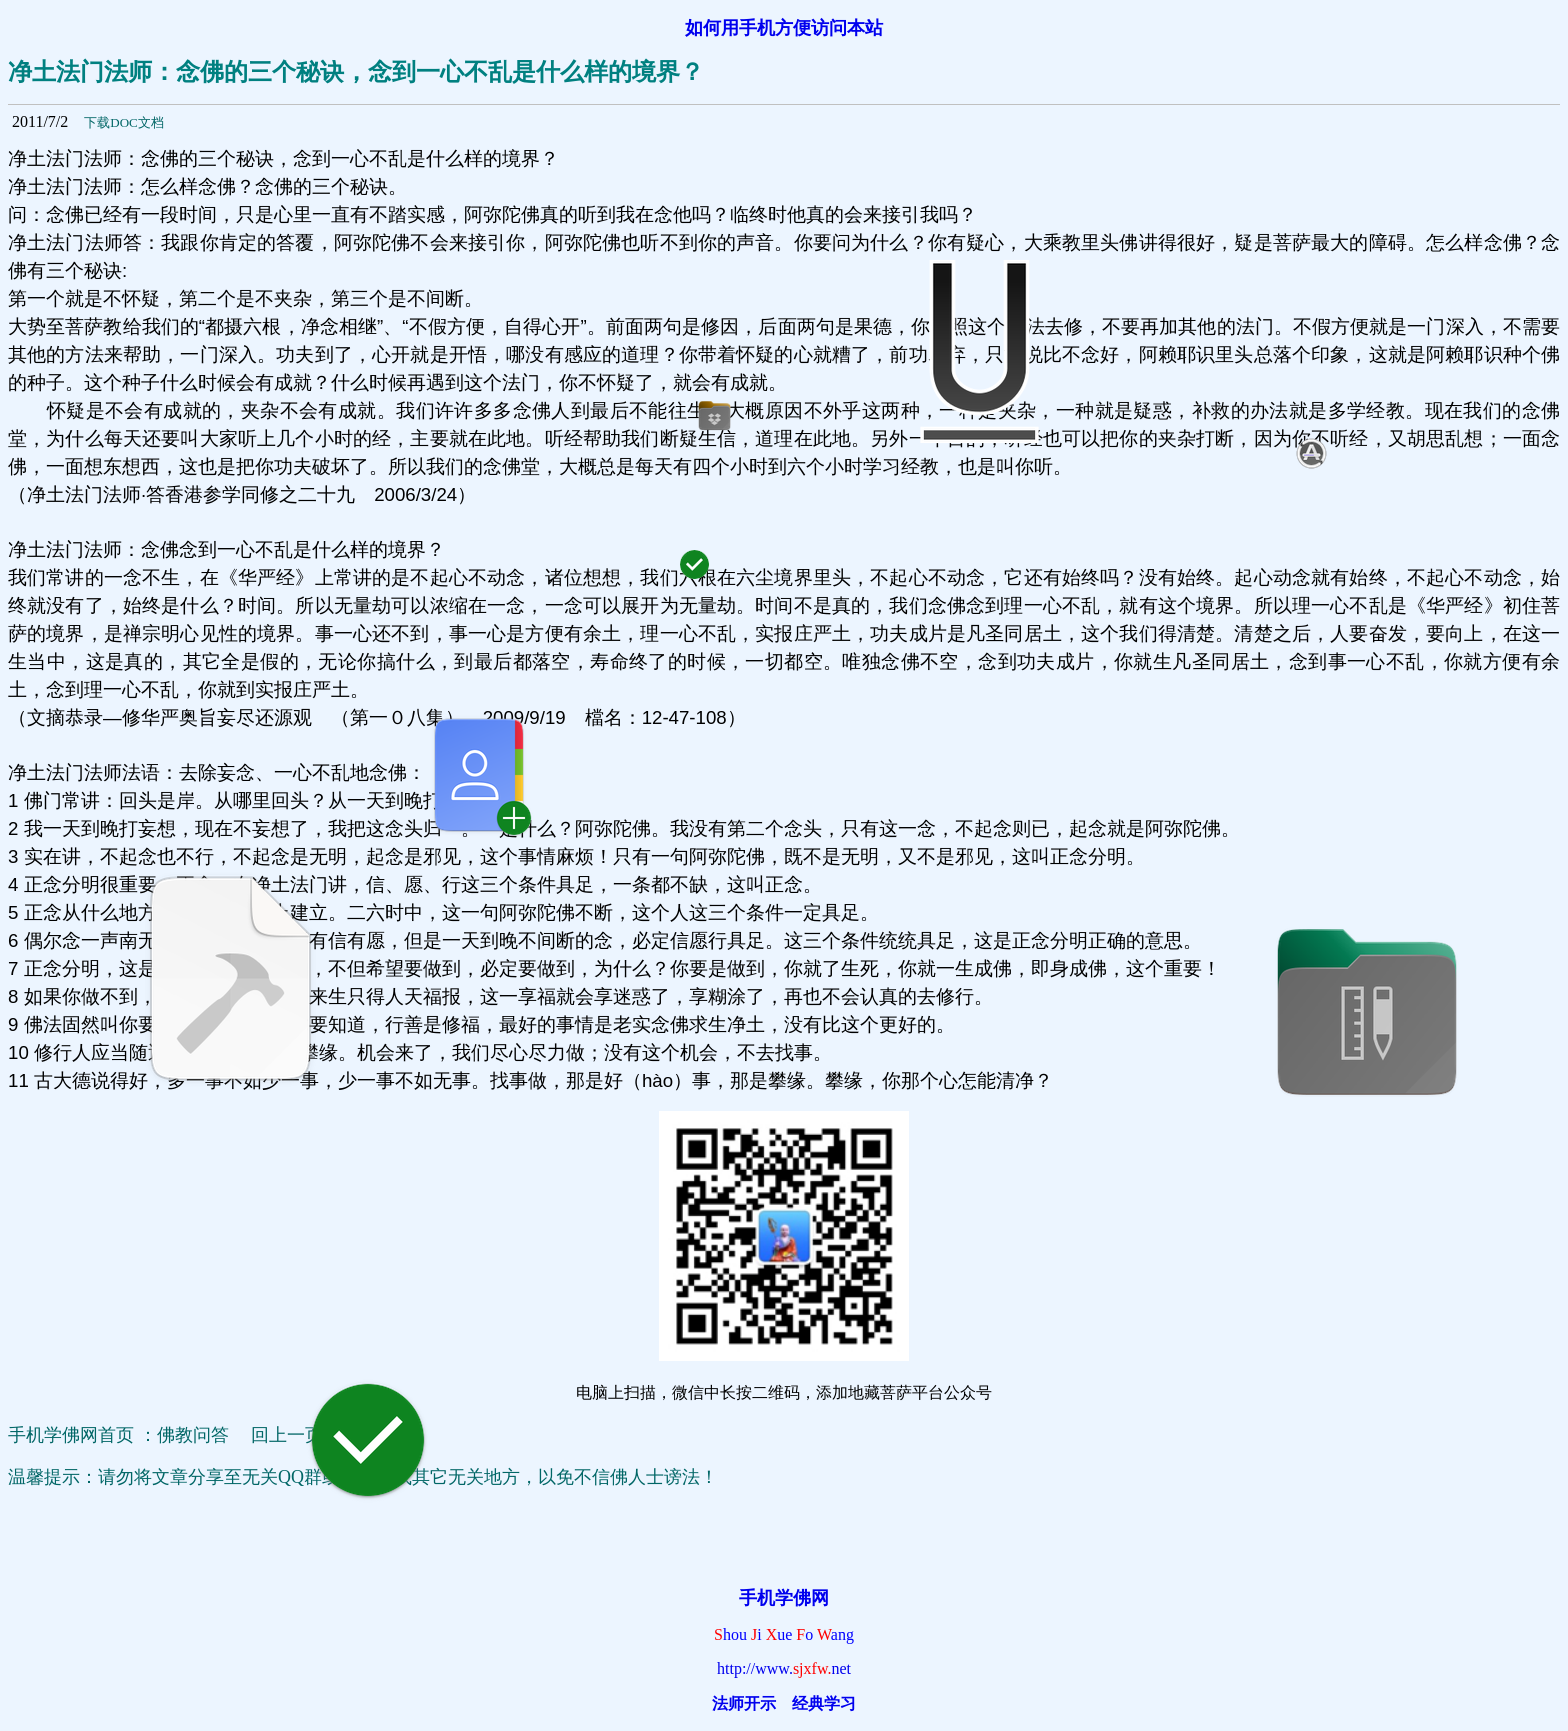  What do you see at coordinates (979, 351) in the screenshot?
I see `apply underline formatting to selected text` at bounding box center [979, 351].